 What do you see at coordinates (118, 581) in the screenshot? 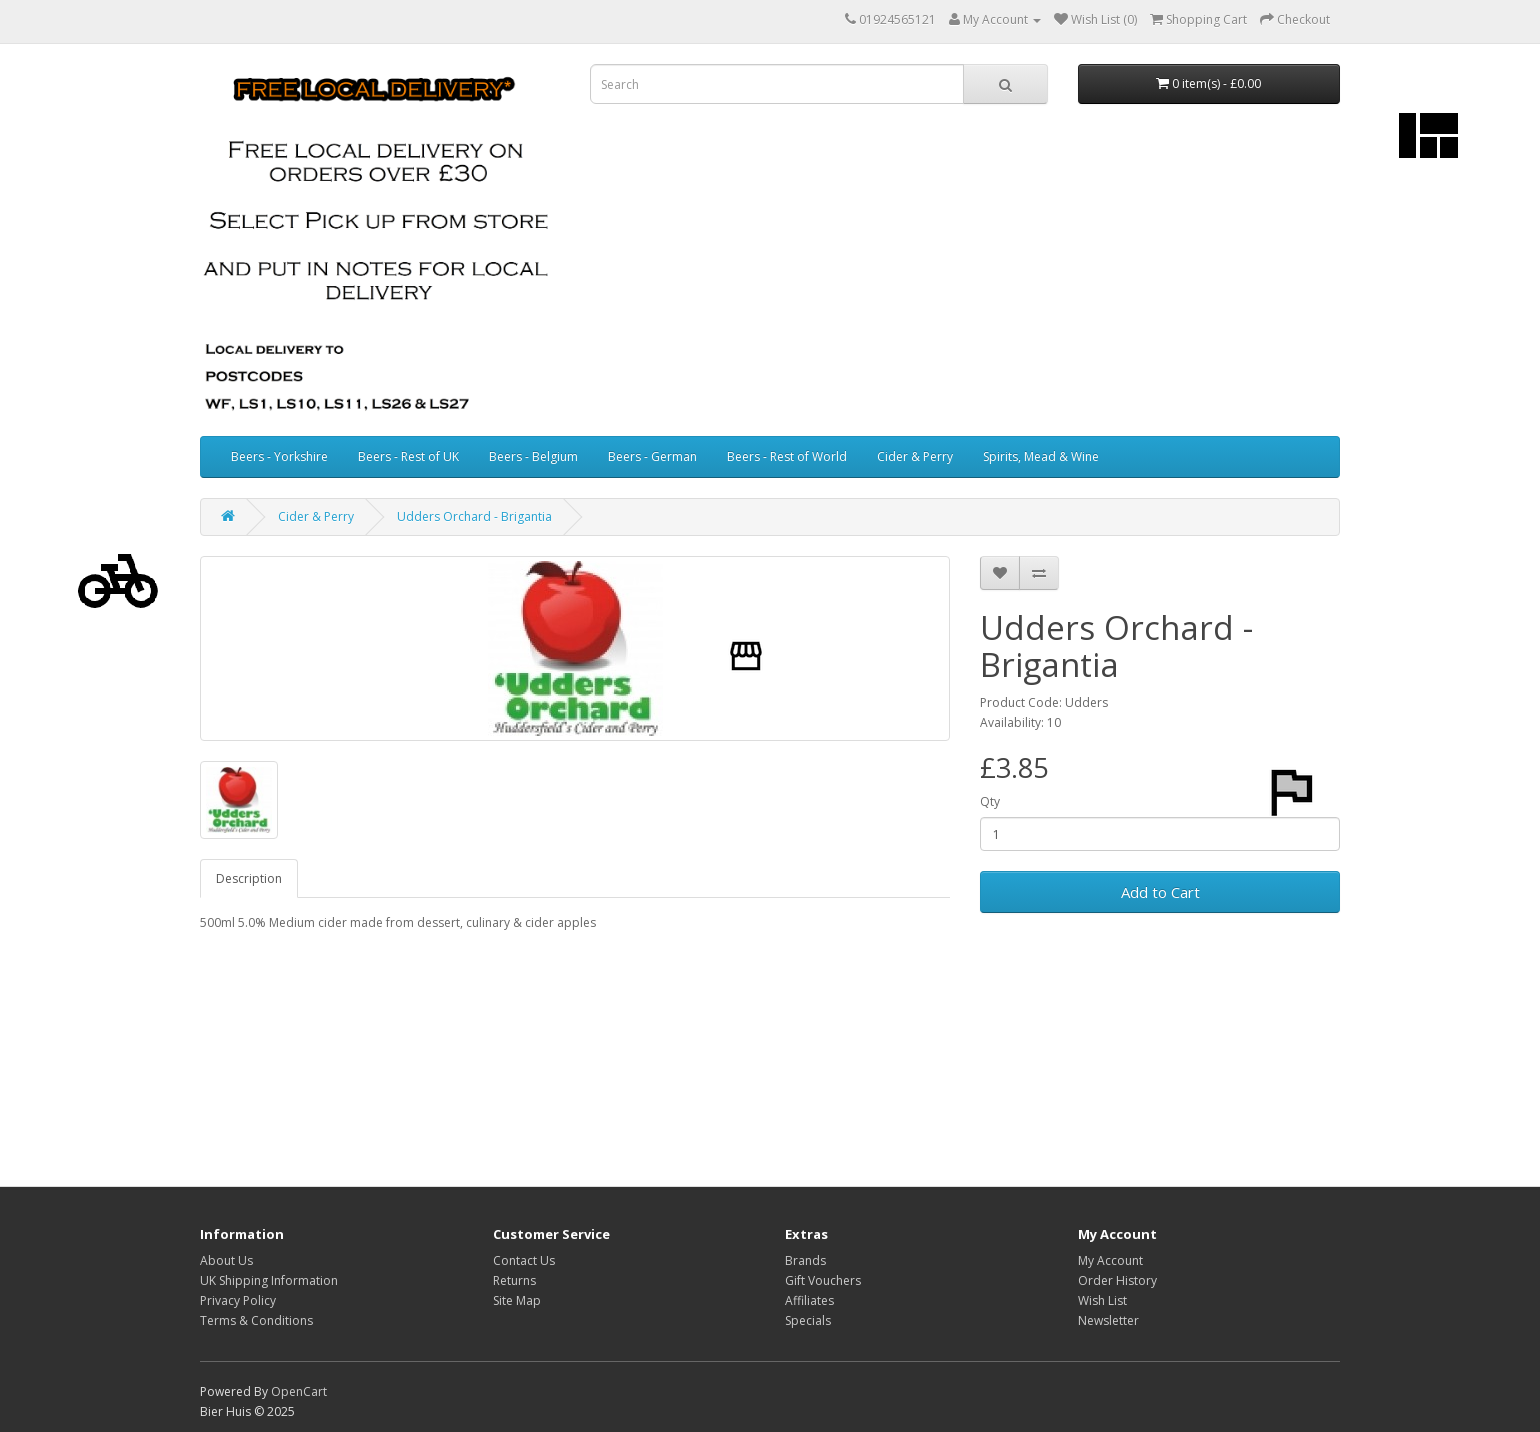
I see `access bike routes or cycling directions` at bounding box center [118, 581].